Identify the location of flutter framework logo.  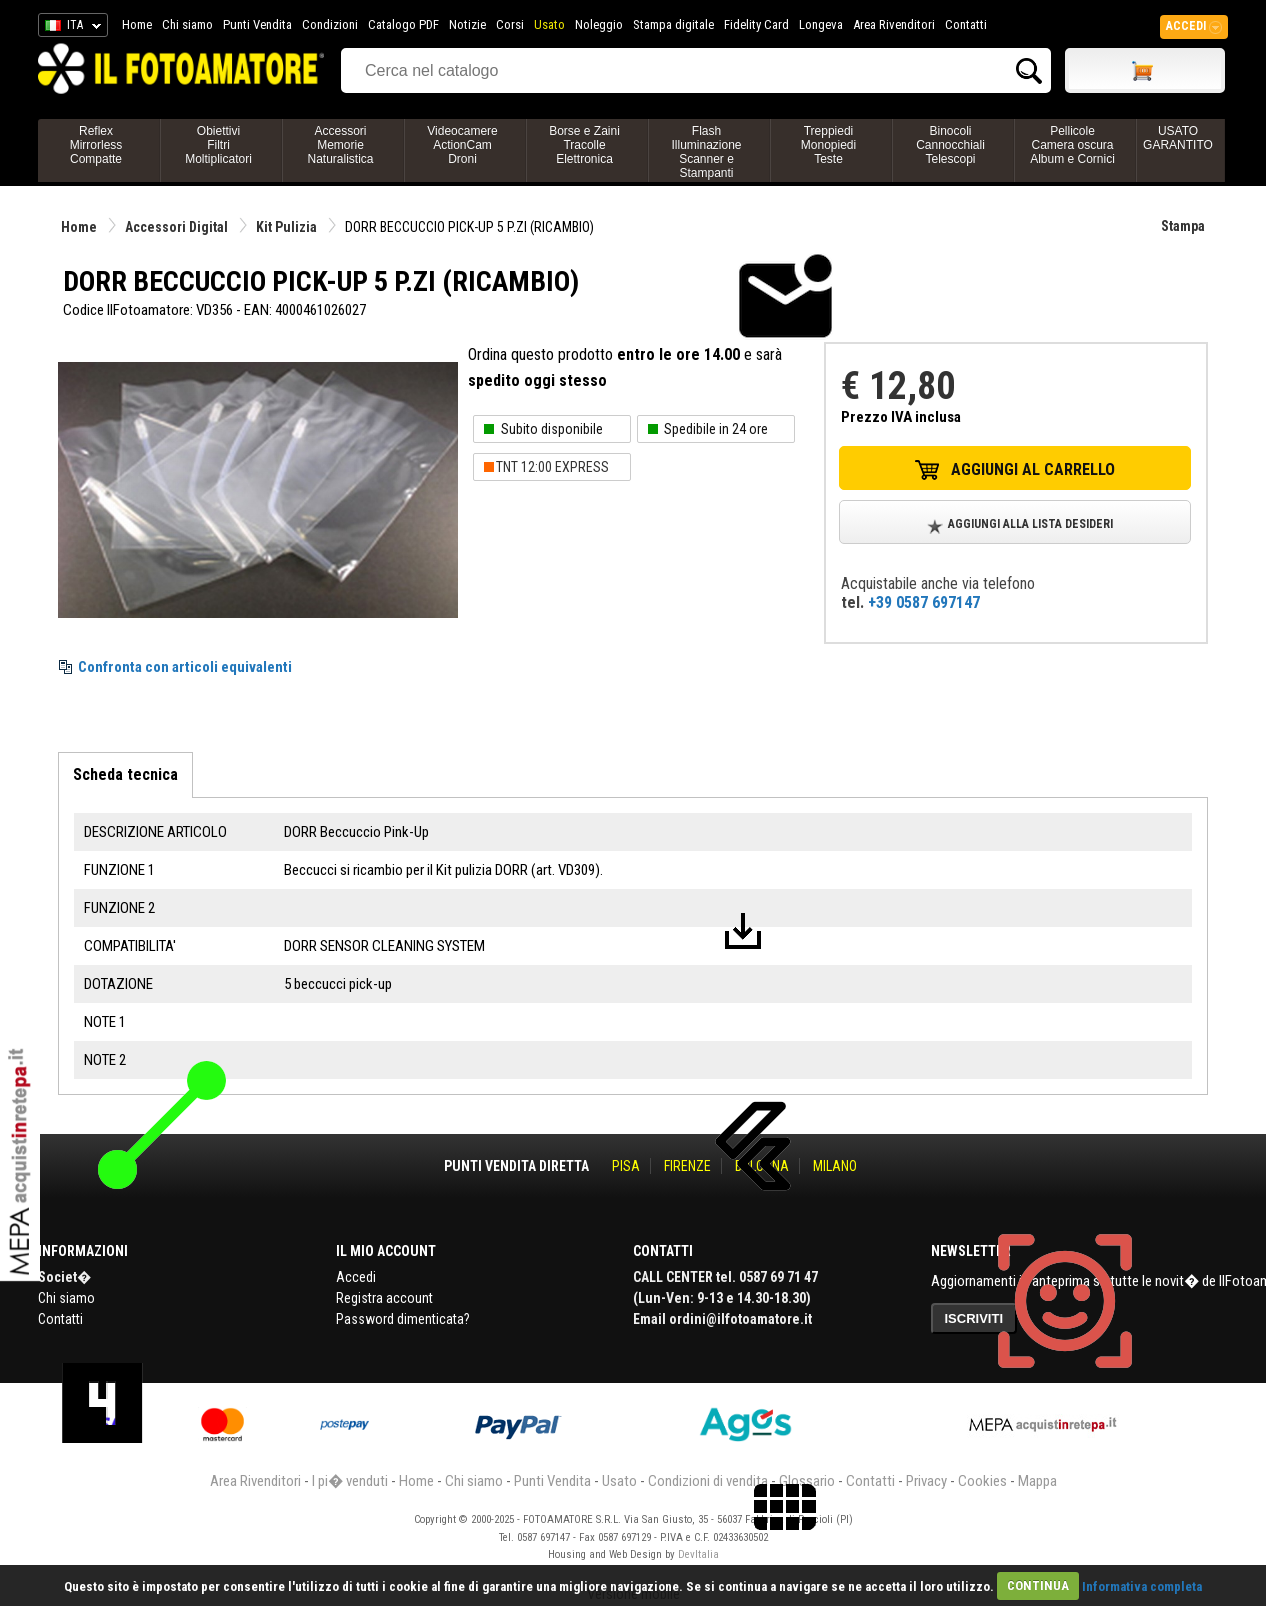
(755, 1146).